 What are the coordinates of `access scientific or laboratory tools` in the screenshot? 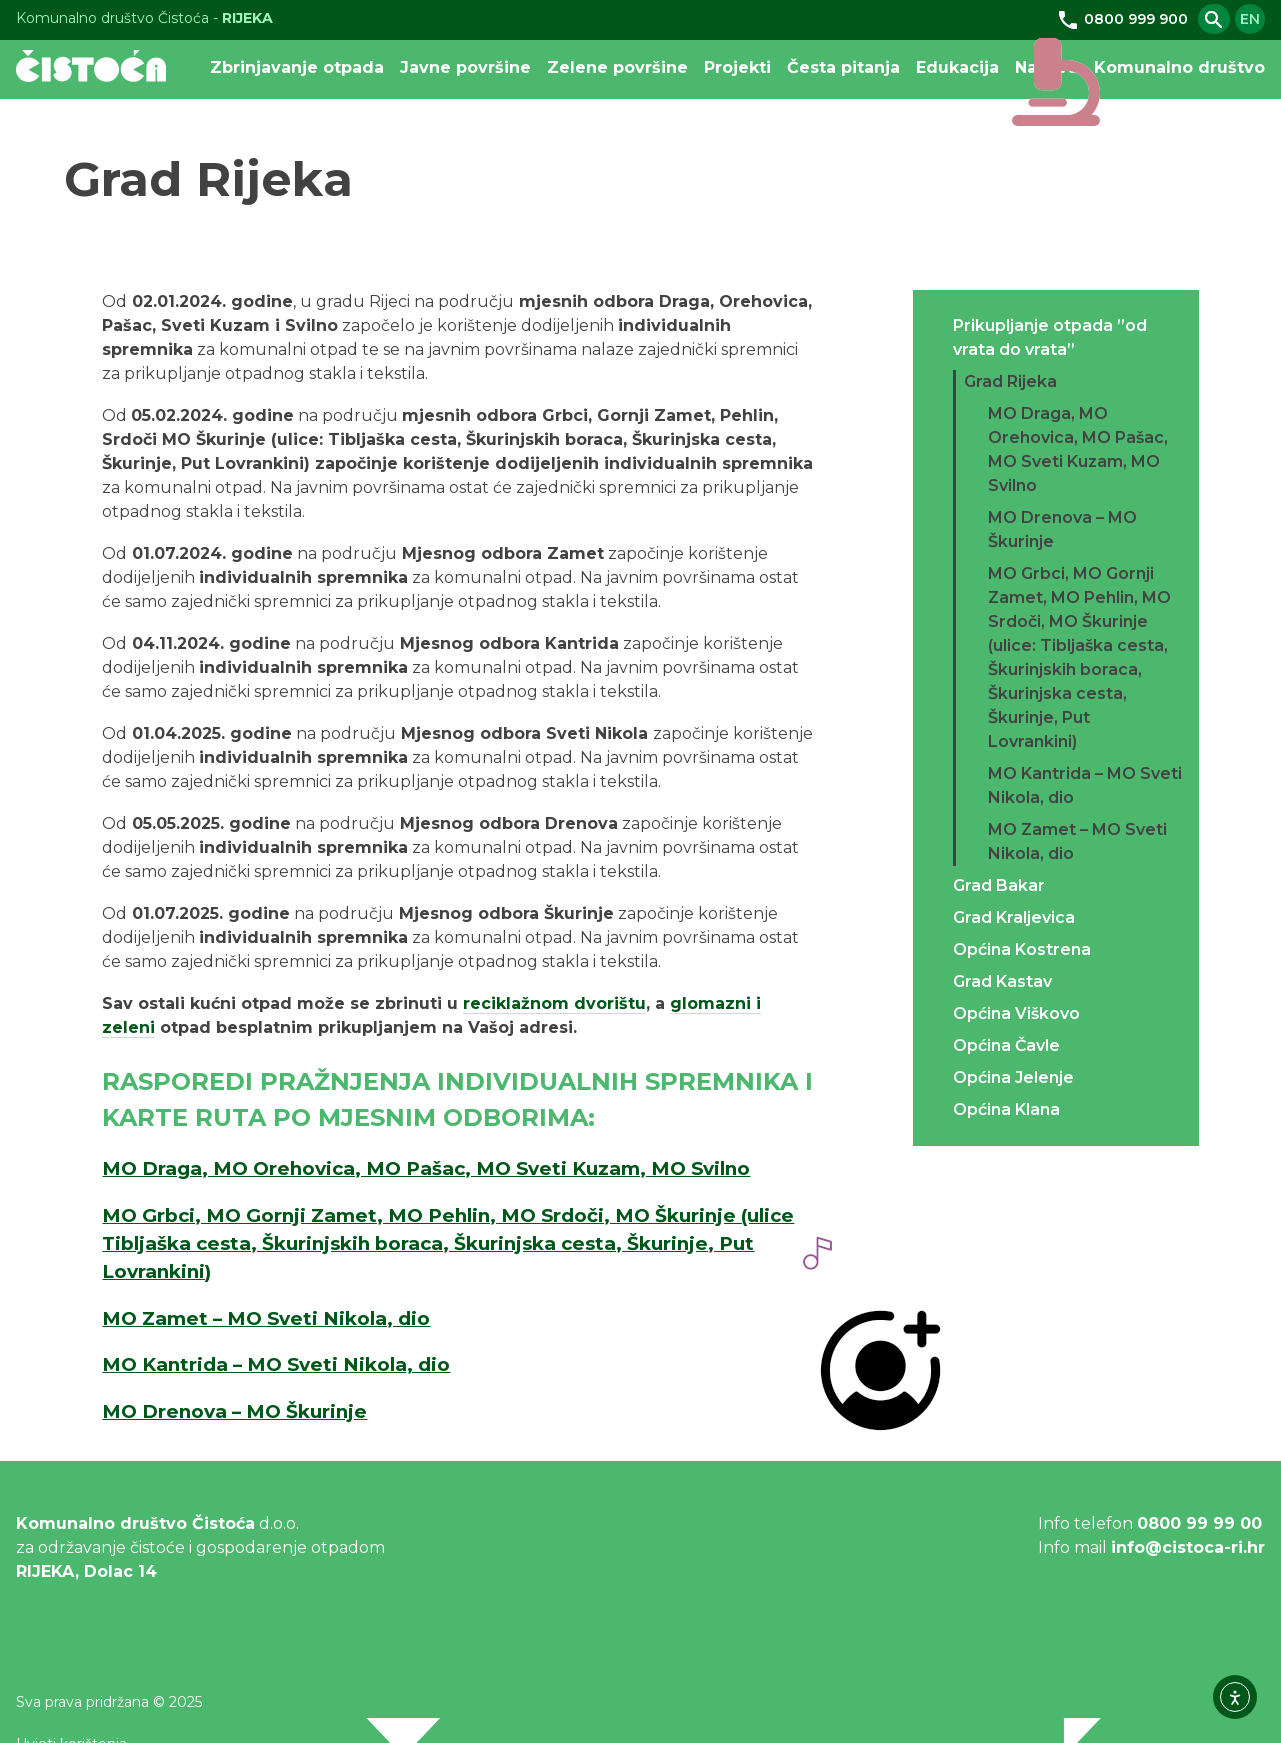 It's located at (1056, 82).